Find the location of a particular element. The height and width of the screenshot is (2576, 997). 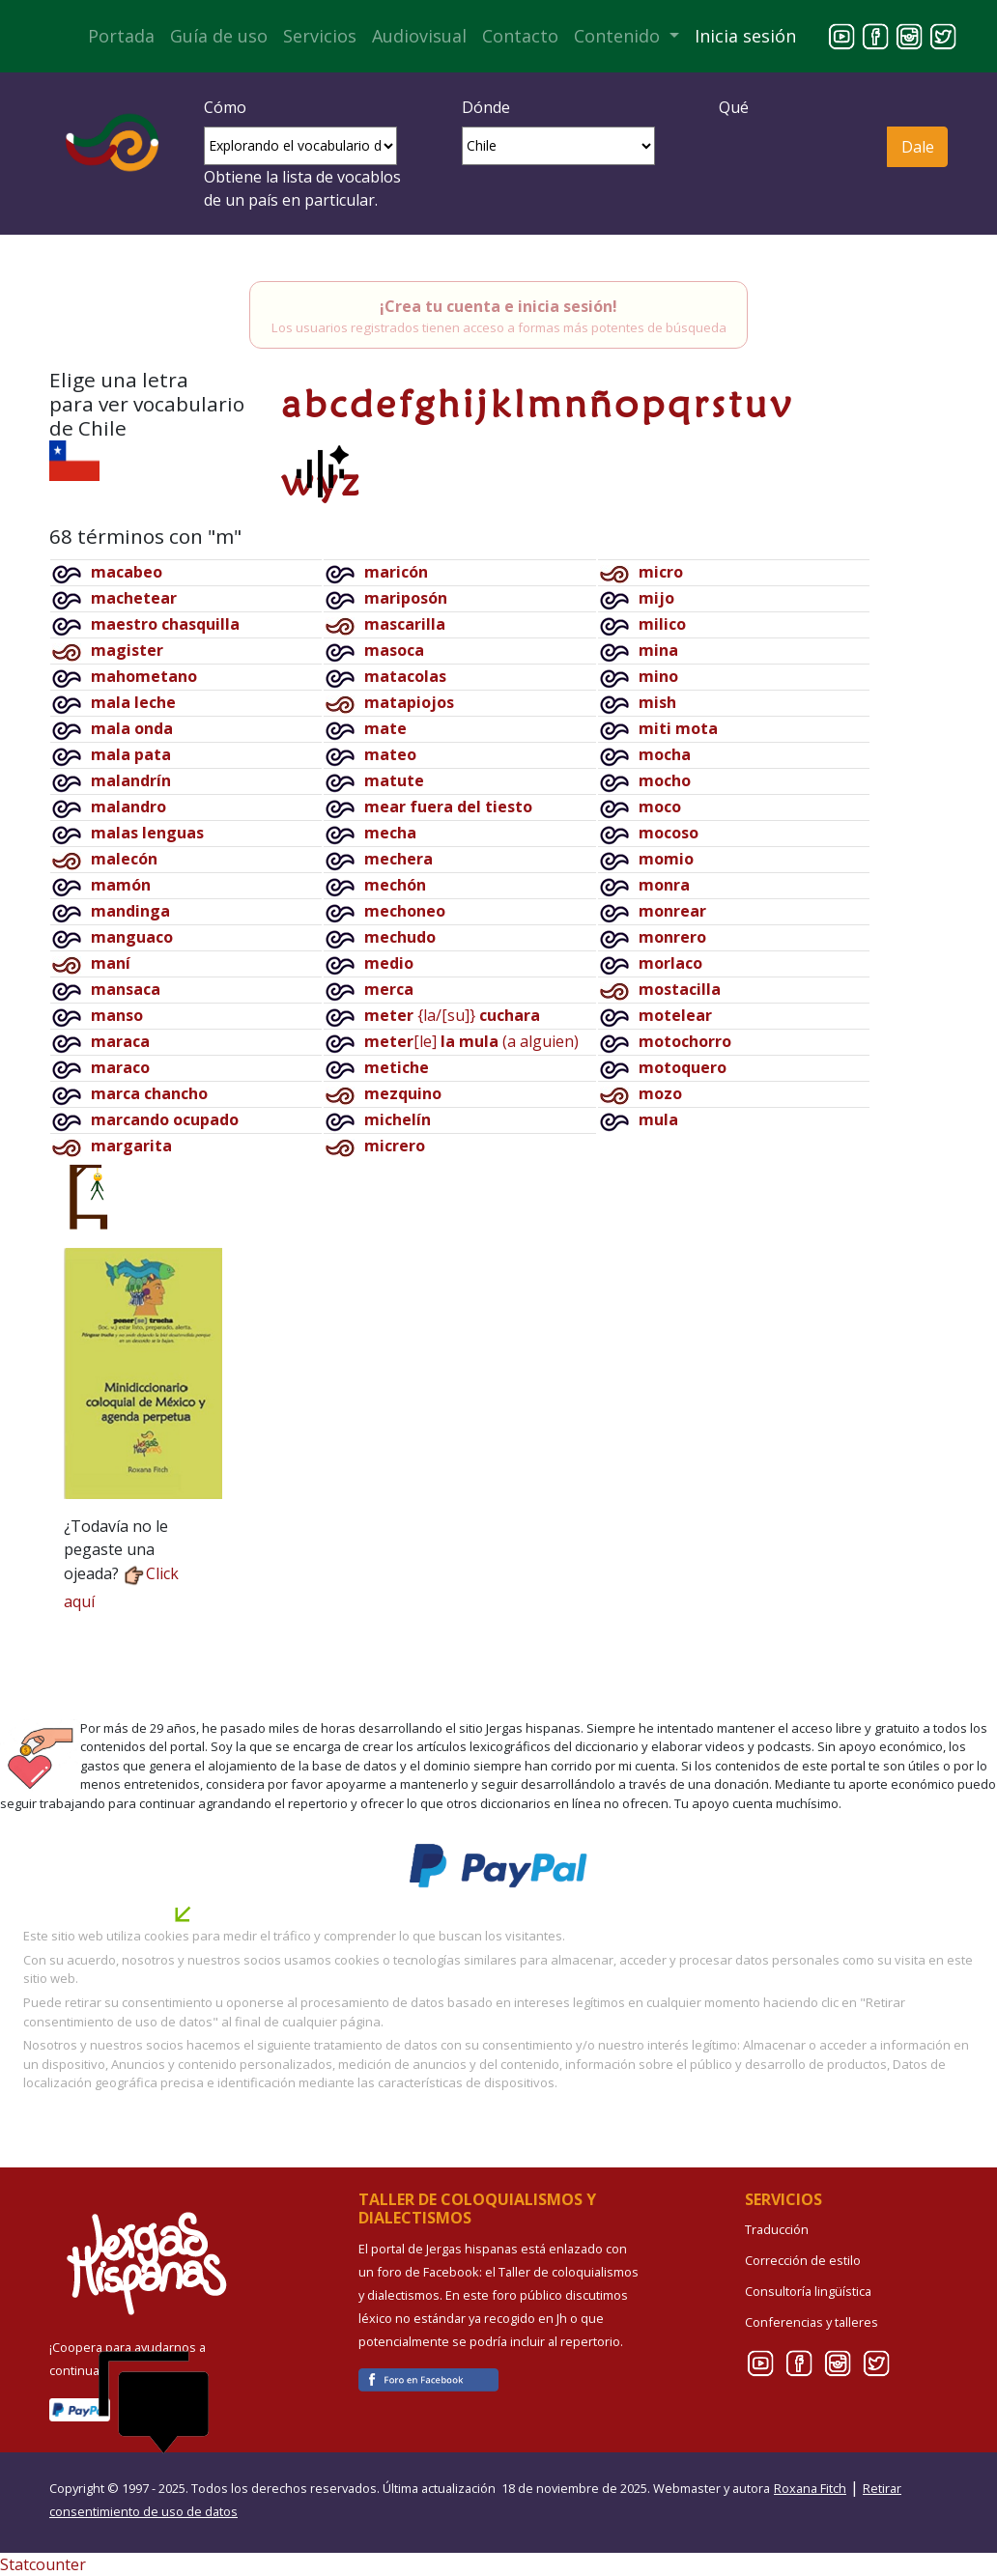

navigate back and down is located at coordinates (182, 1915).